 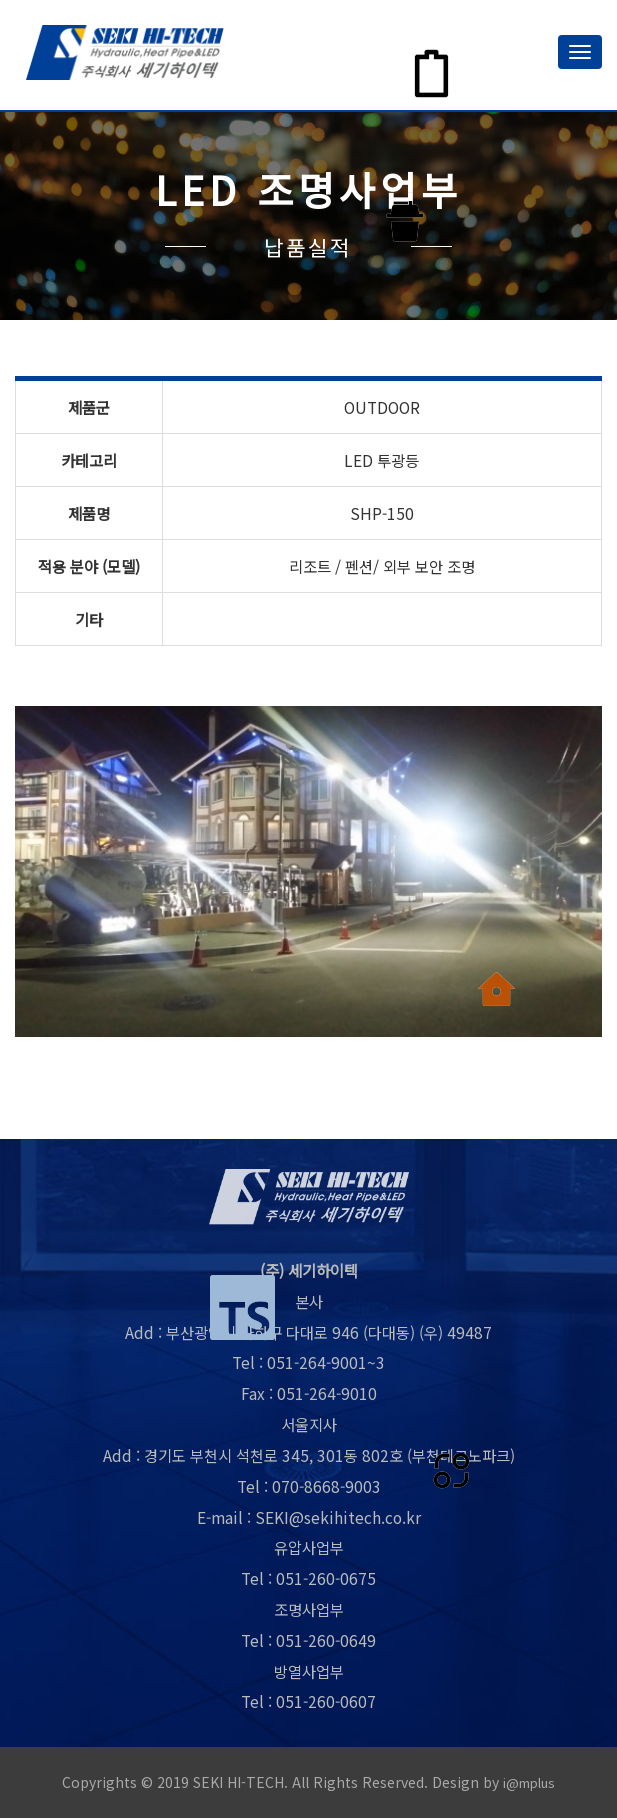 I want to click on navigate to home screen, so click(x=496, y=990).